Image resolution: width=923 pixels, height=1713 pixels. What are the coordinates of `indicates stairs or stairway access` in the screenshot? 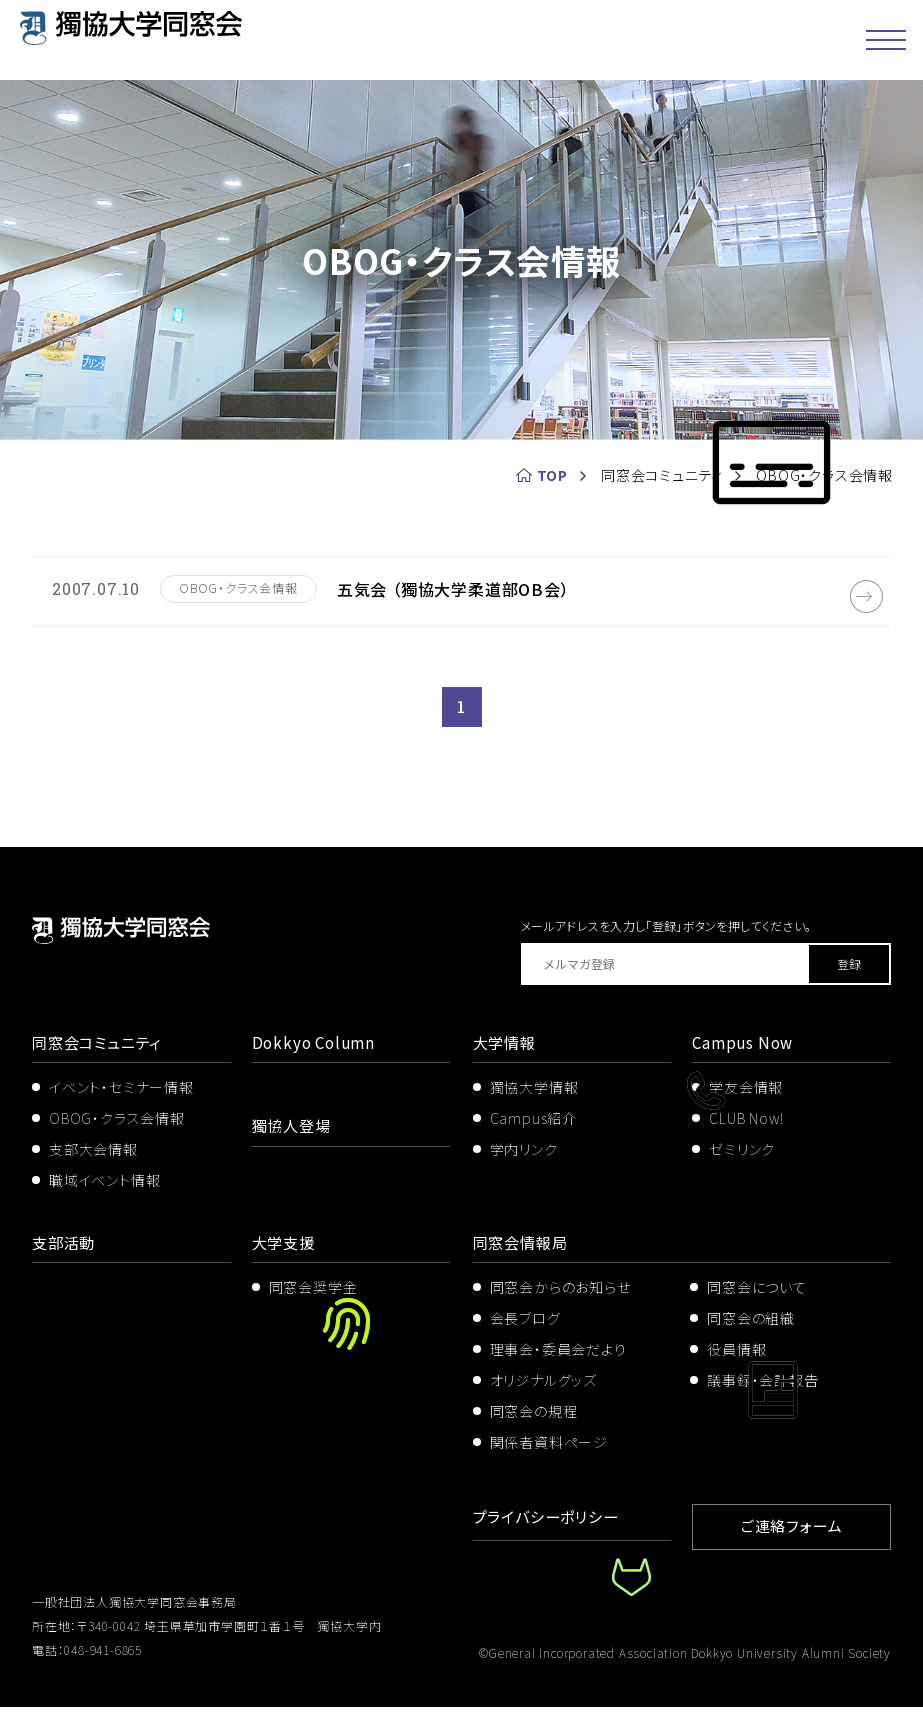 It's located at (773, 1390).